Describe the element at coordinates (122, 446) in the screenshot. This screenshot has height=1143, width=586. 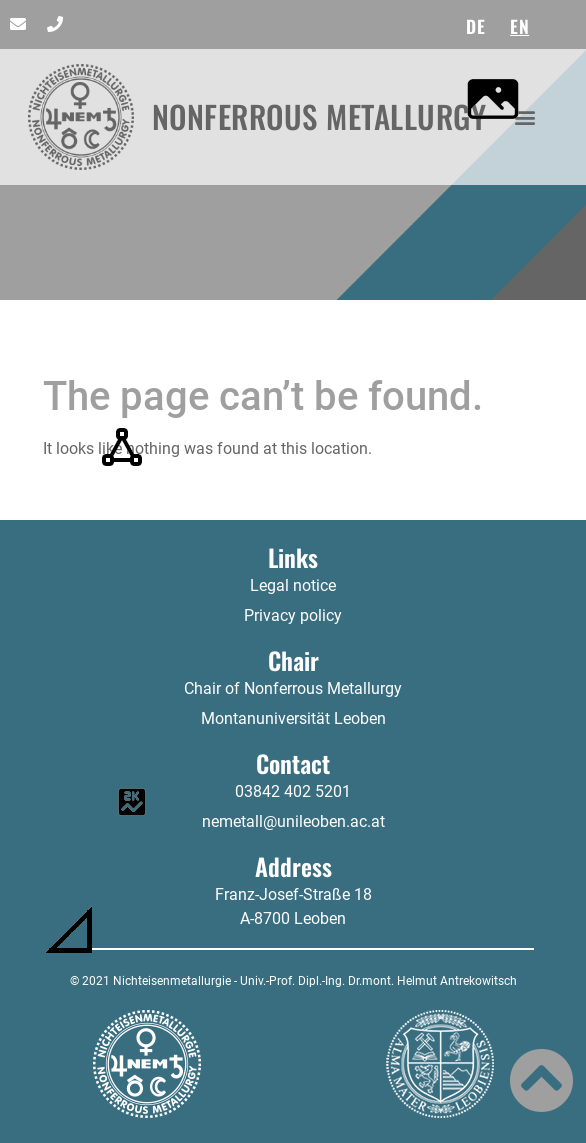
I see `create a triangle shape in vector editing mode` at that location.